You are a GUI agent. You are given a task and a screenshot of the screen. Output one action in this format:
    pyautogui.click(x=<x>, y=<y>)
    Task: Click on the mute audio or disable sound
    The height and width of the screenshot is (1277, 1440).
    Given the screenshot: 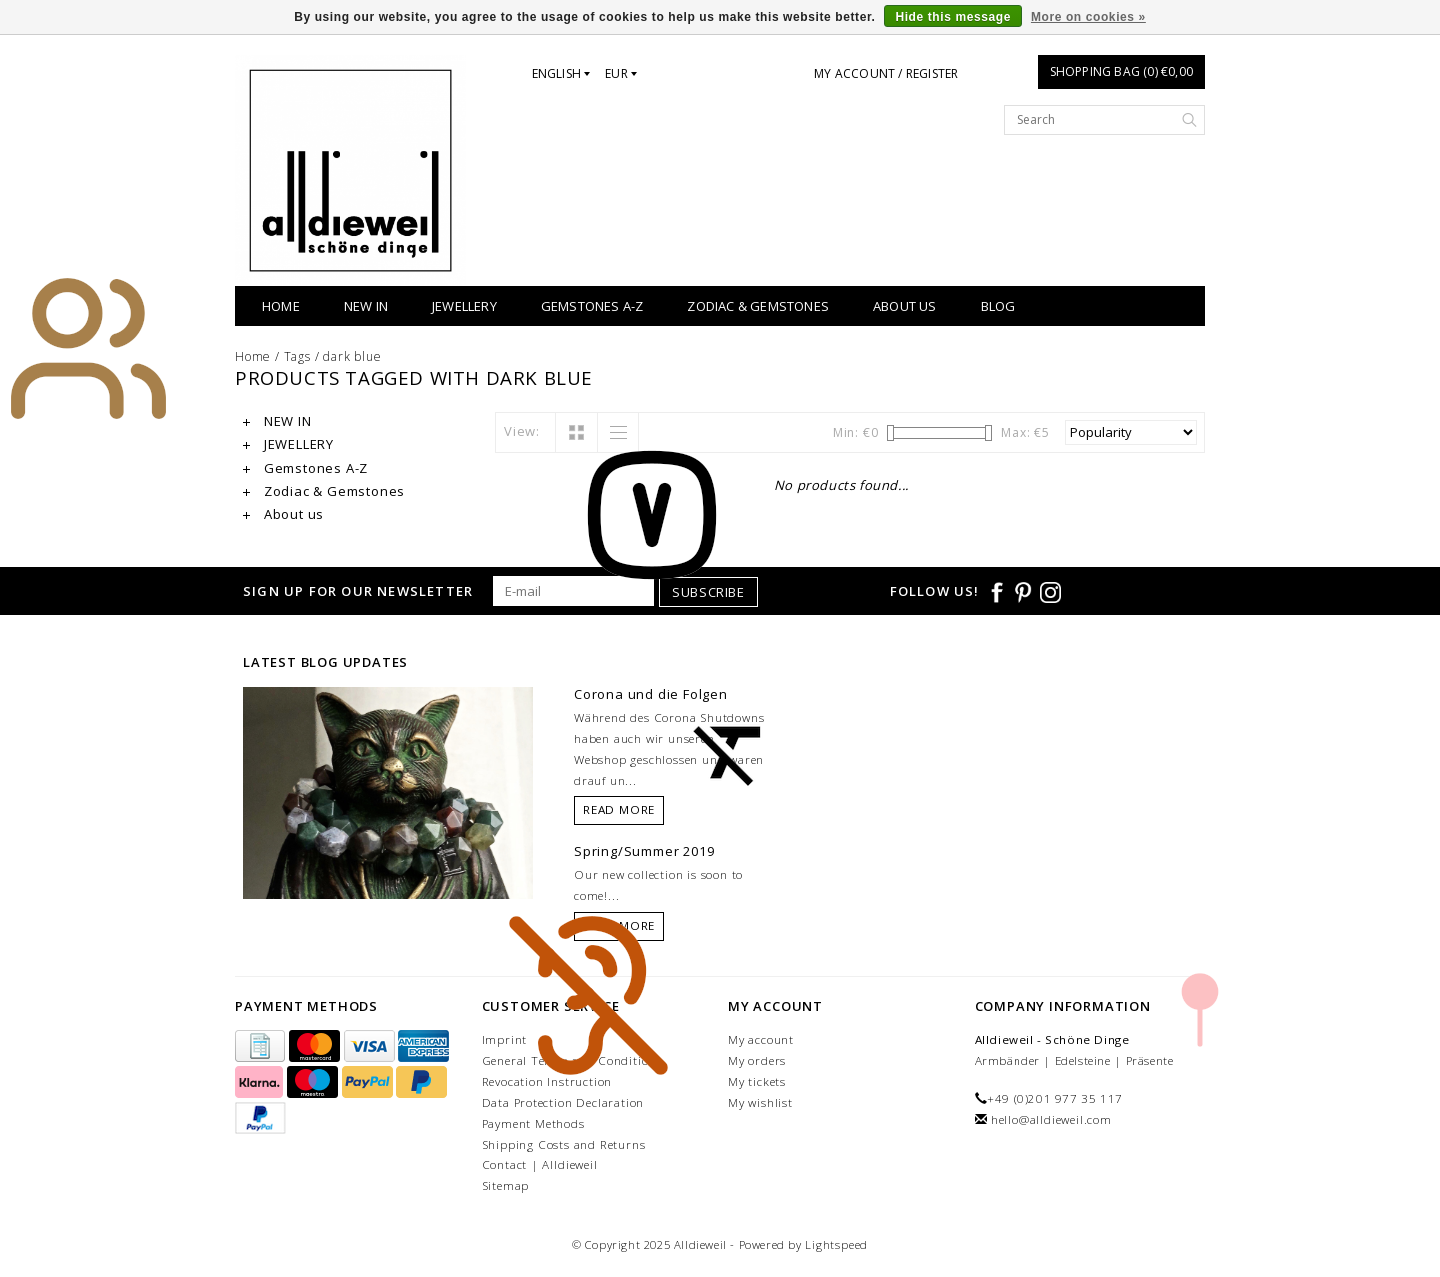 What is the action you would take?
    pyautogui.click(x=588, y=995)
    